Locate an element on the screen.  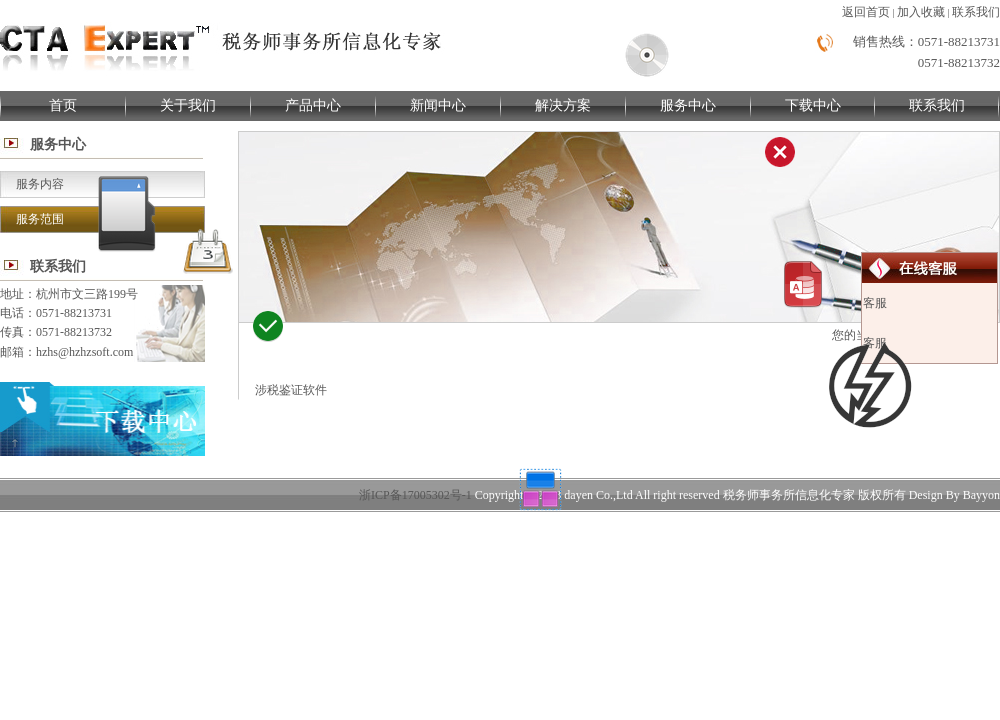
indicates file has been successfully synced is located at coordinates (268, 326).